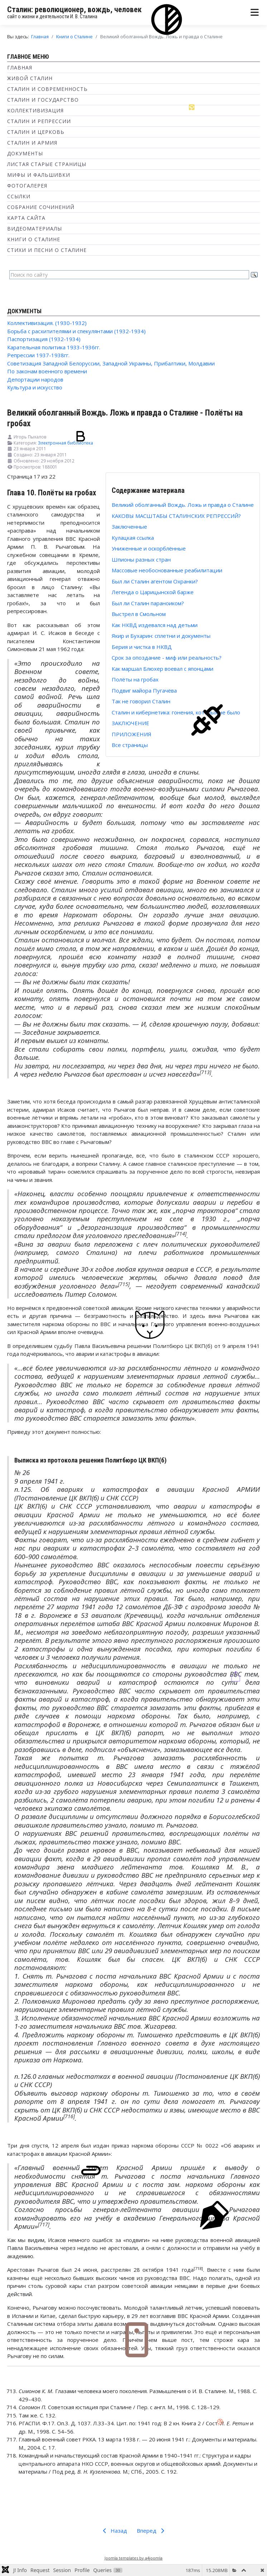 The image size is (267, 2576). Describe the element at coordinates (220, 2422) in the screenshot. I see `view dribbble profile` at that location.